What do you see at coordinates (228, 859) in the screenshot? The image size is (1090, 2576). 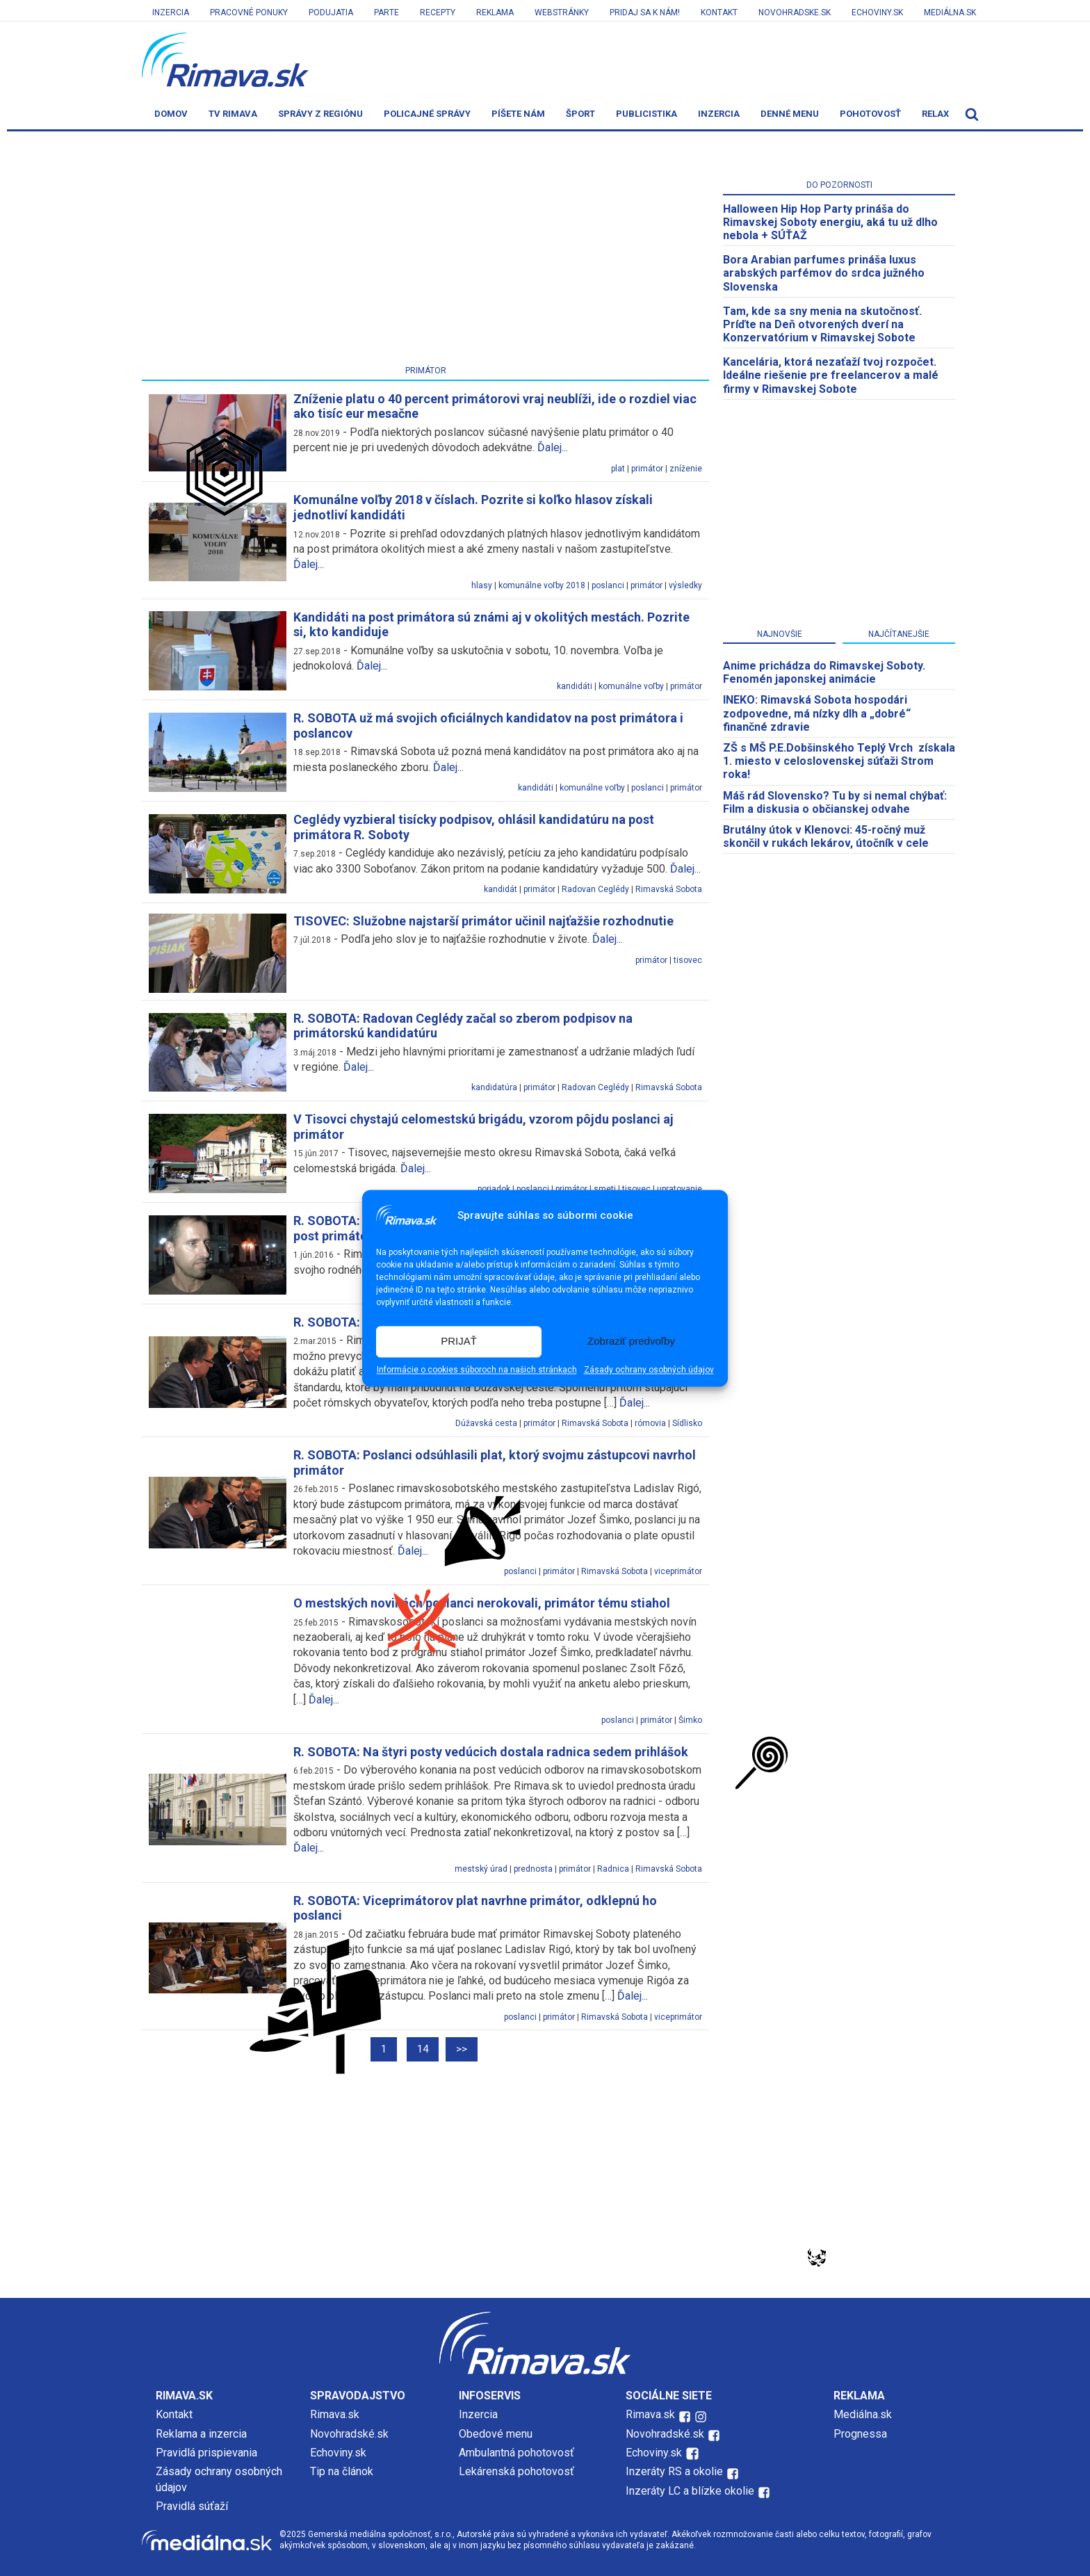 I see `indicates player death or game over state` at bounding box center [228, 859].